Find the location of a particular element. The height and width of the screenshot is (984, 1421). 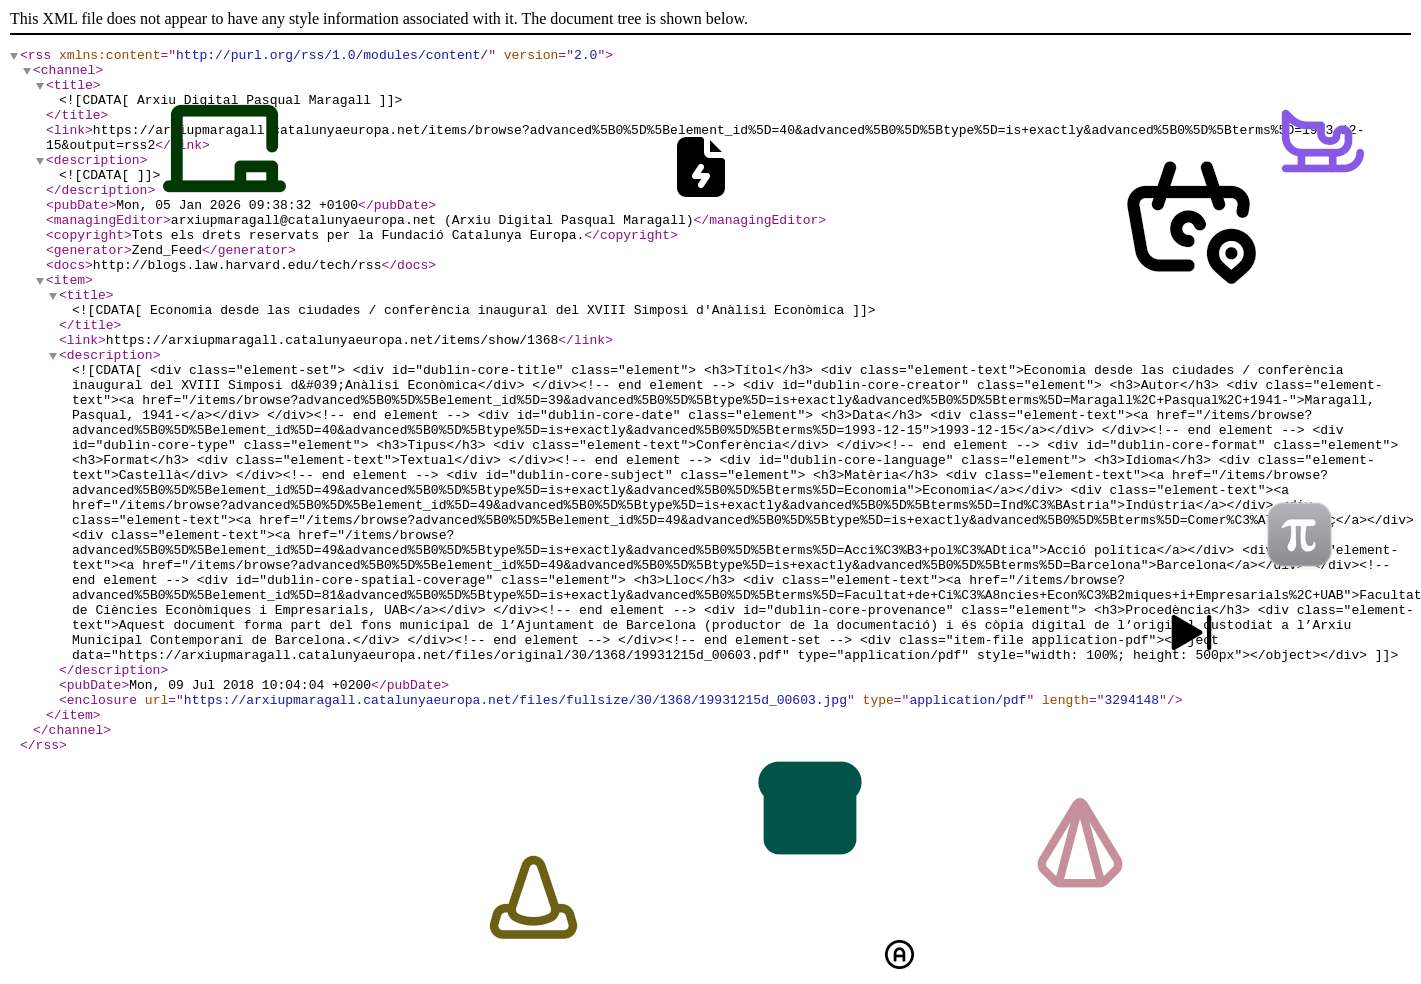

open whiteboard or presentation mode is located at coordinates (224, 150).